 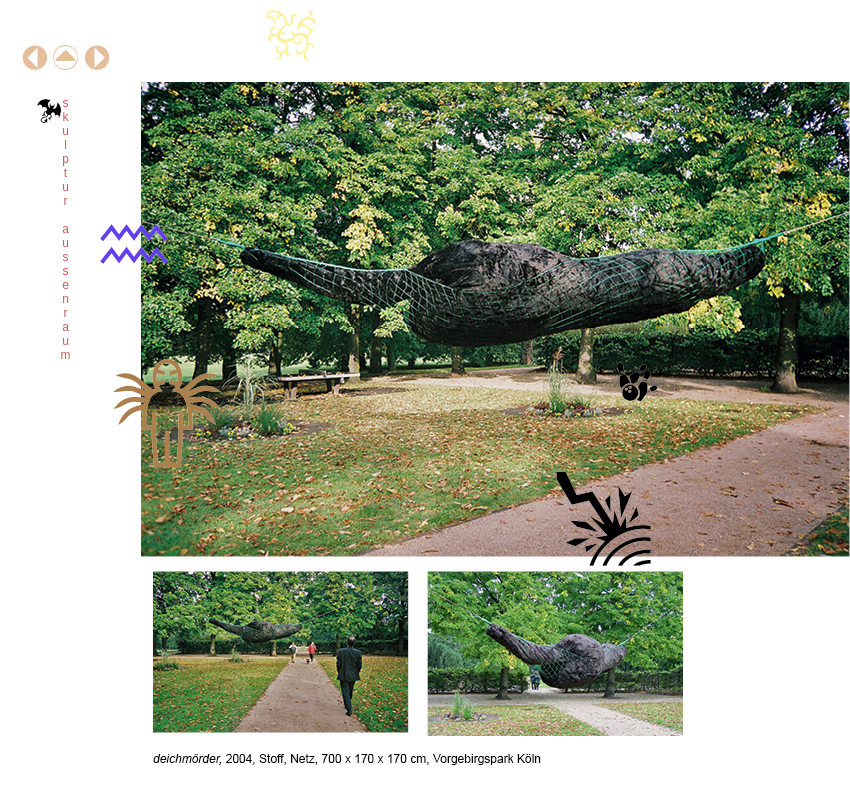 What do you see at coordinates (167, 413) in the screenshot?
I see `select octopus-human hybrid character` at bounding box center [167, 413].